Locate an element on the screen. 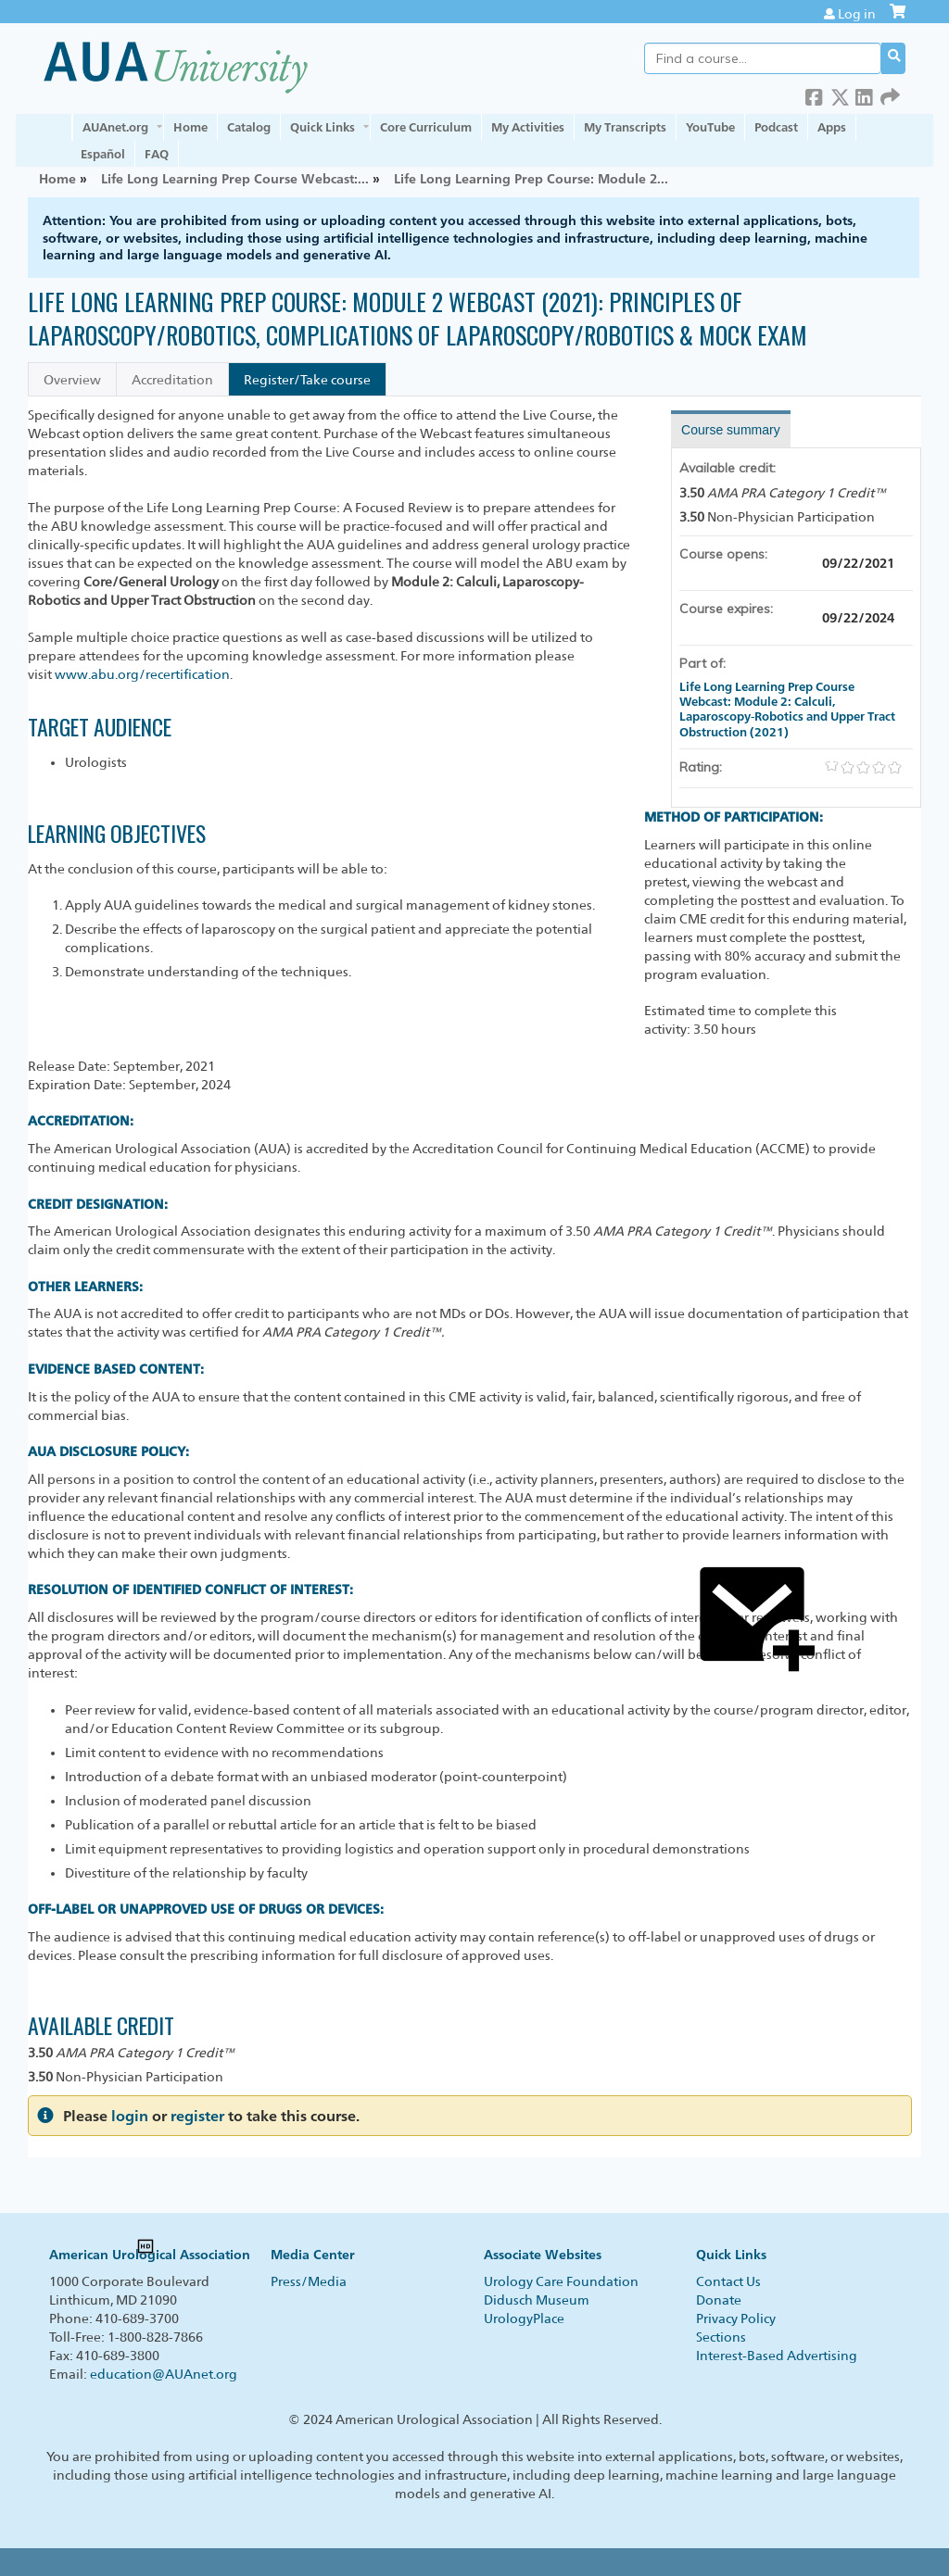 Image resolution: width=949 pixels, height=2576 pixels. indicates high-definition video quality is available is located at coordinates (146, 2246).